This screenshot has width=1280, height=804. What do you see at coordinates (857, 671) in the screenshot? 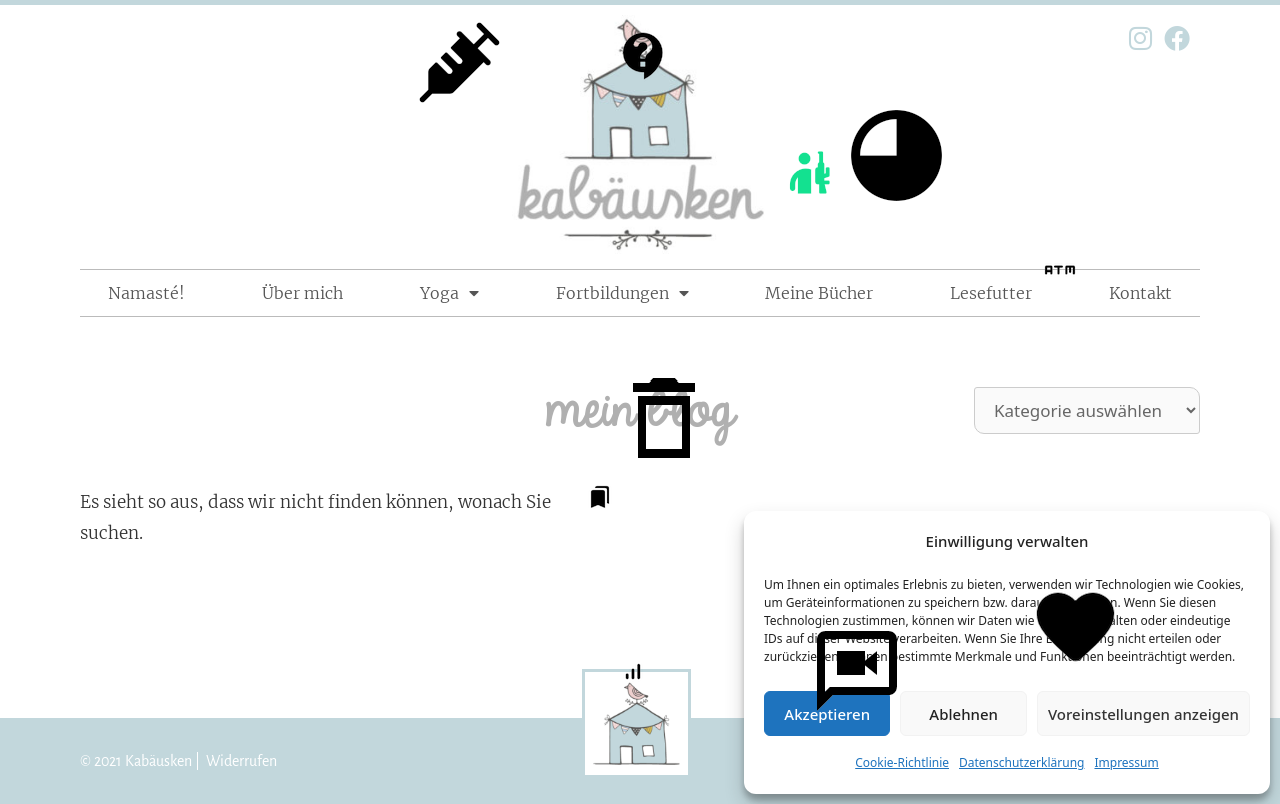
I see `start a video chat conversation` at bounding box center [857, 671].